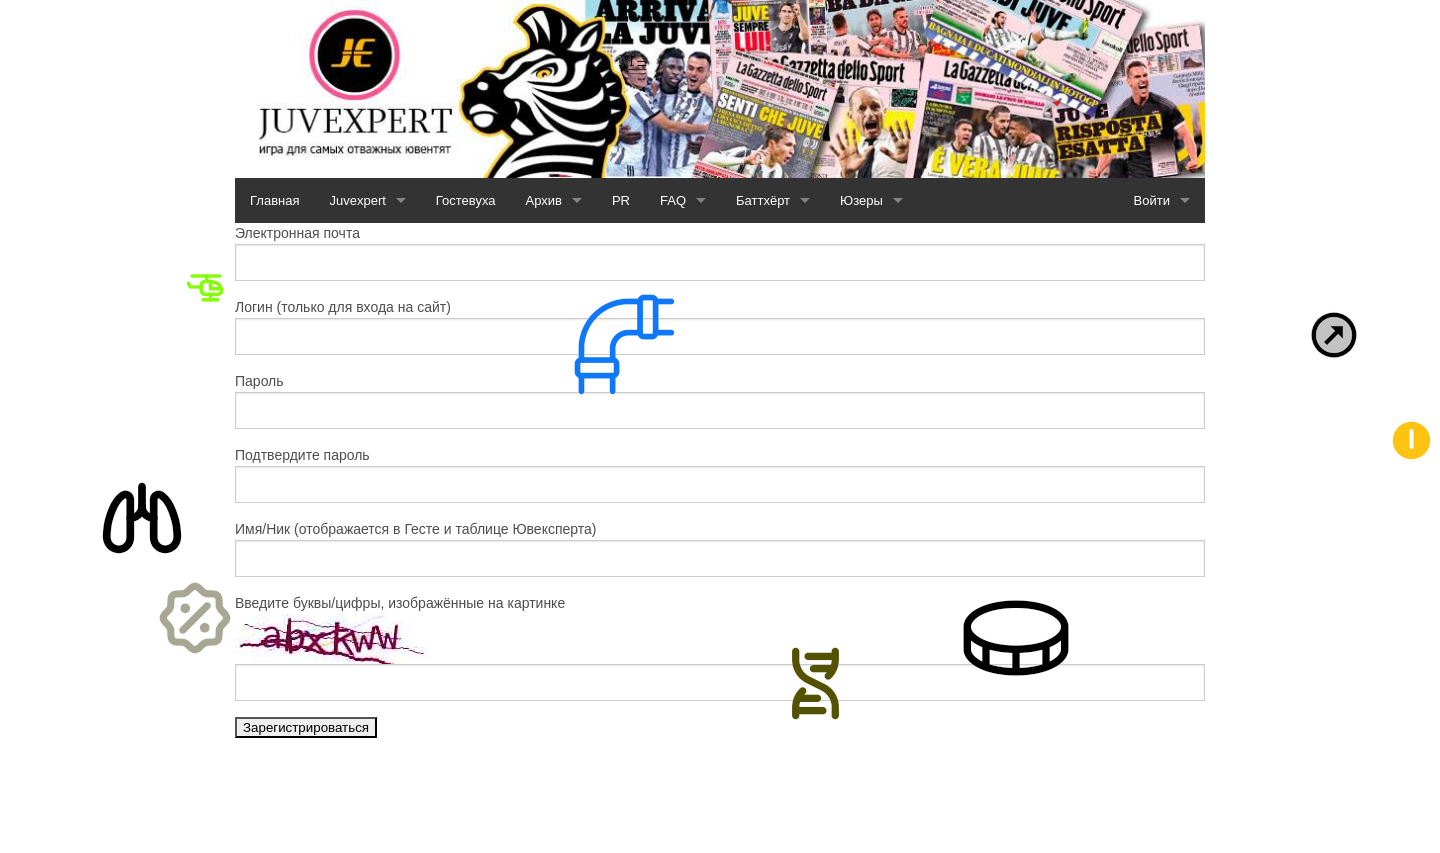 This screenshot has width=1440, height=853. Describe the element at coordinates (142, 518) in the screenshot. I see `access respiratory health information` at that location.